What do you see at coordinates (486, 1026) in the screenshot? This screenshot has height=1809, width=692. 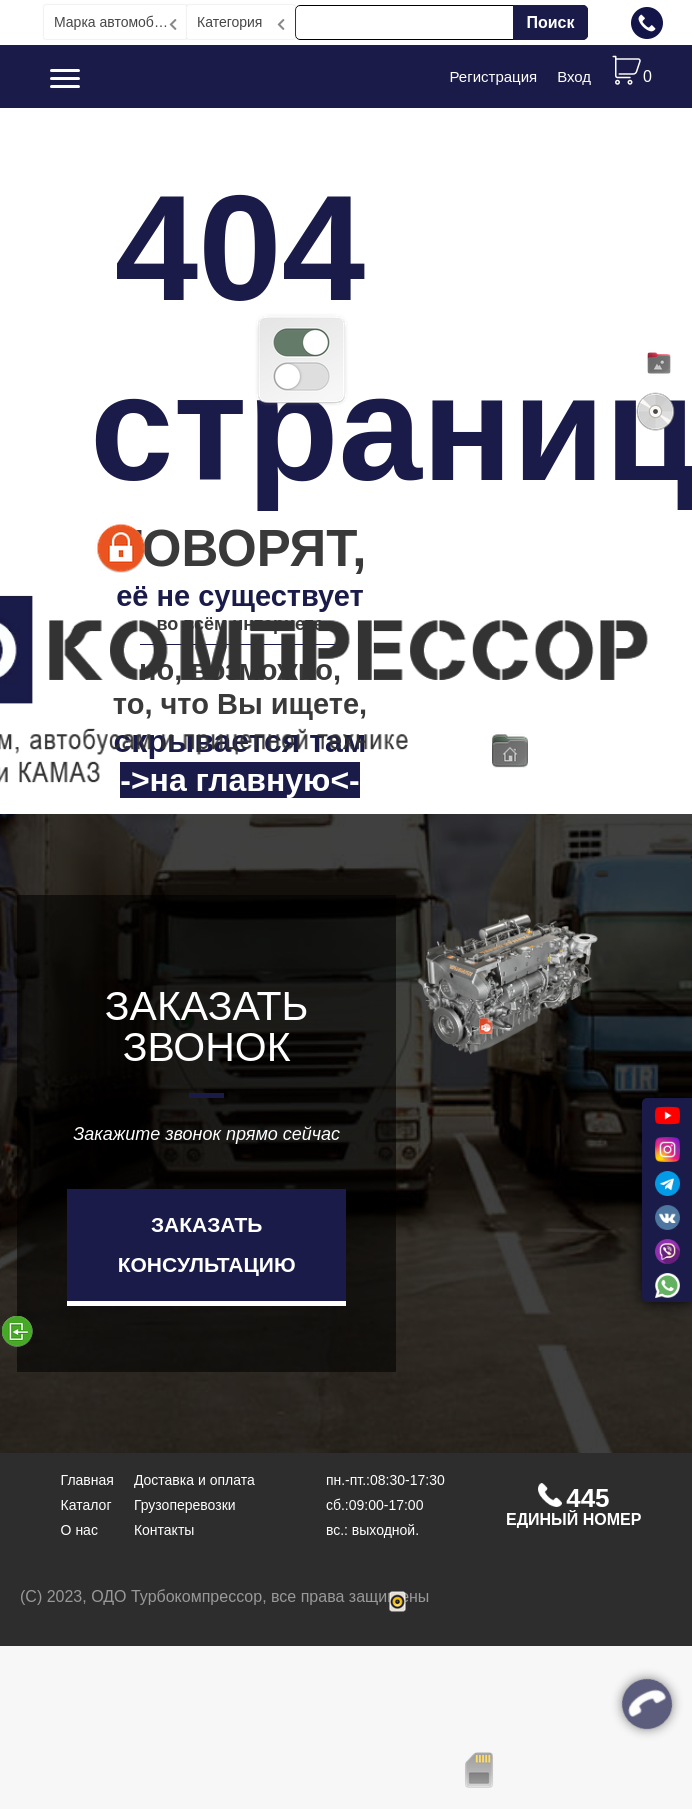 I see `a powerpoint slideshow file` at bounding box center [486, 1026].